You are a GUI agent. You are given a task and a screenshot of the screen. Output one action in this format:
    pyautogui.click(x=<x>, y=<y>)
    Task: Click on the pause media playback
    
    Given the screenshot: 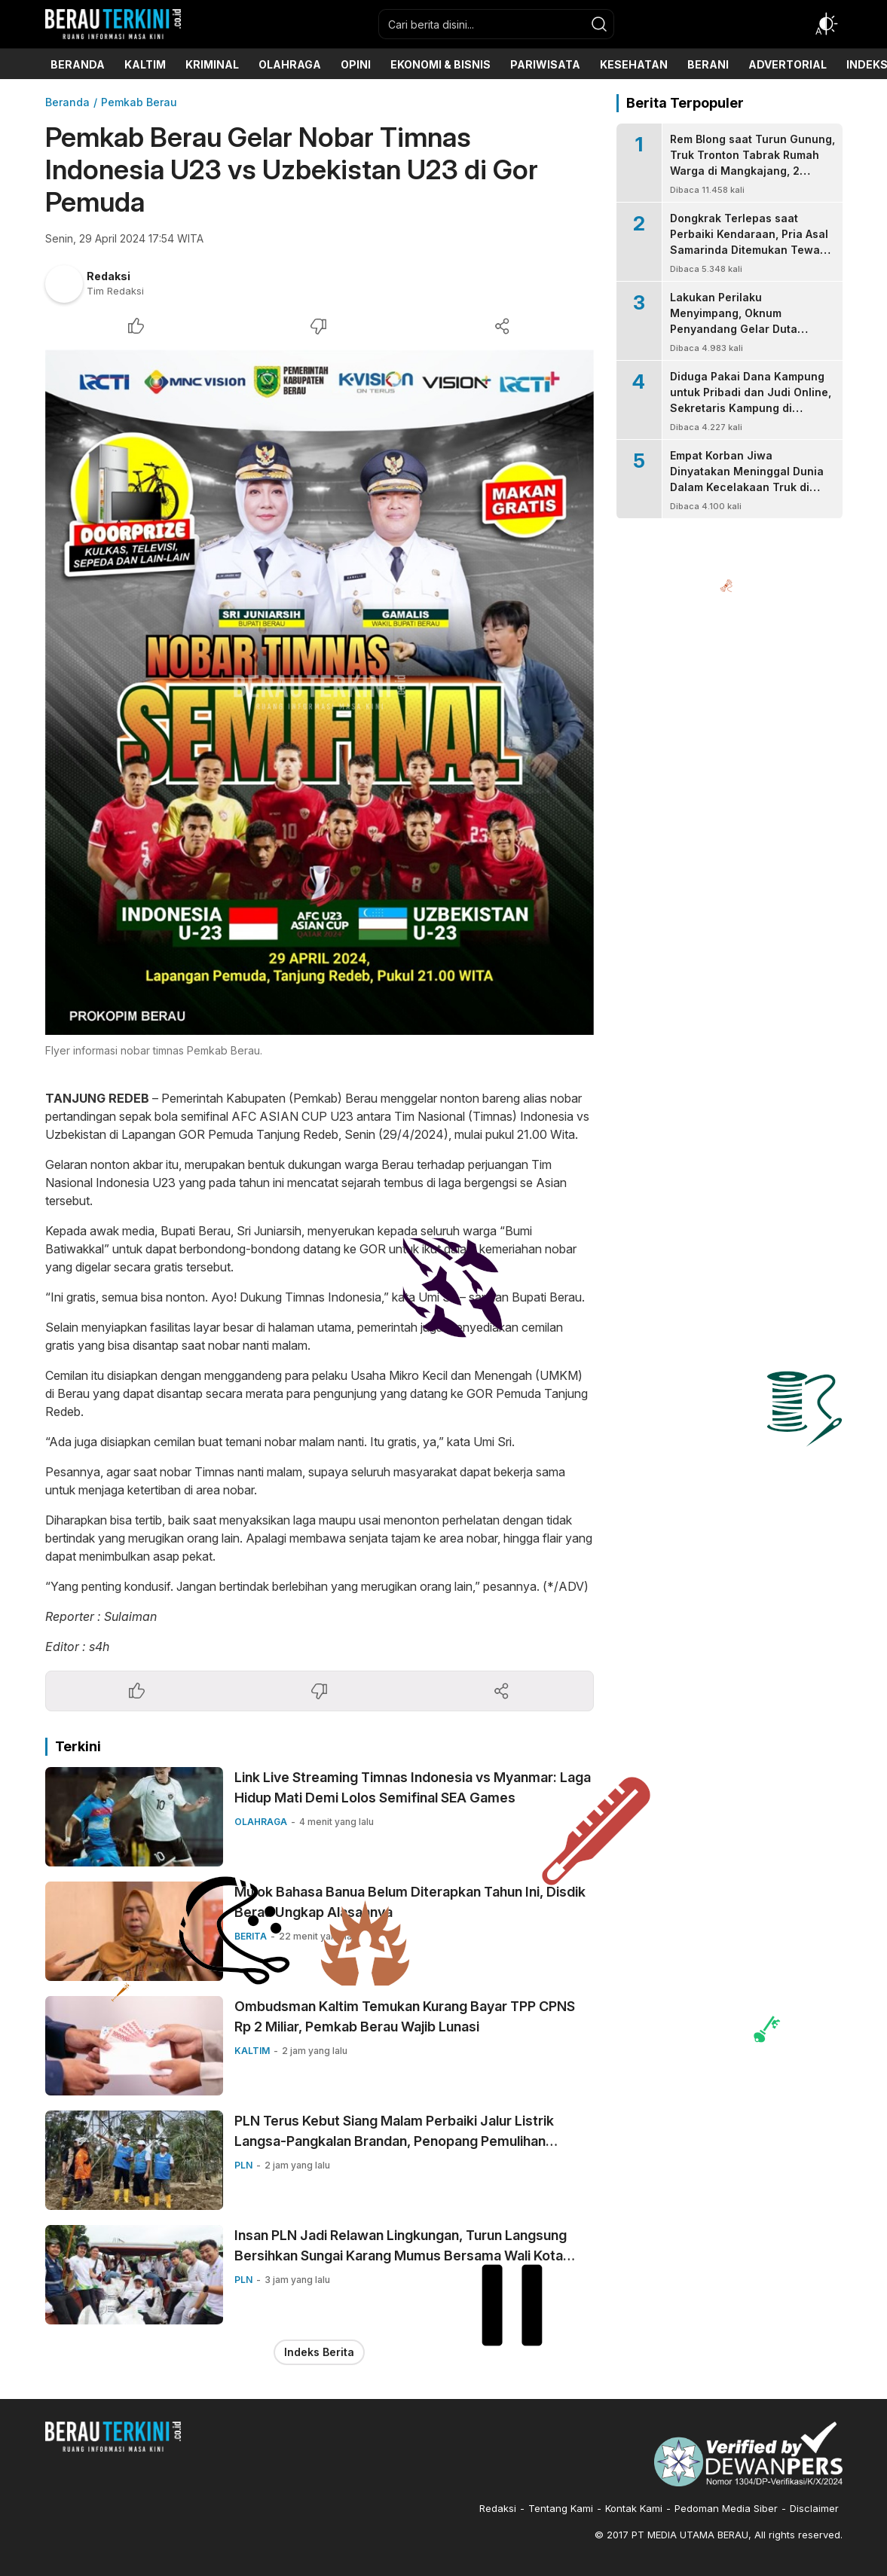 What is the action you would take?
    pyautogui.click(x=512, y=2305)
    